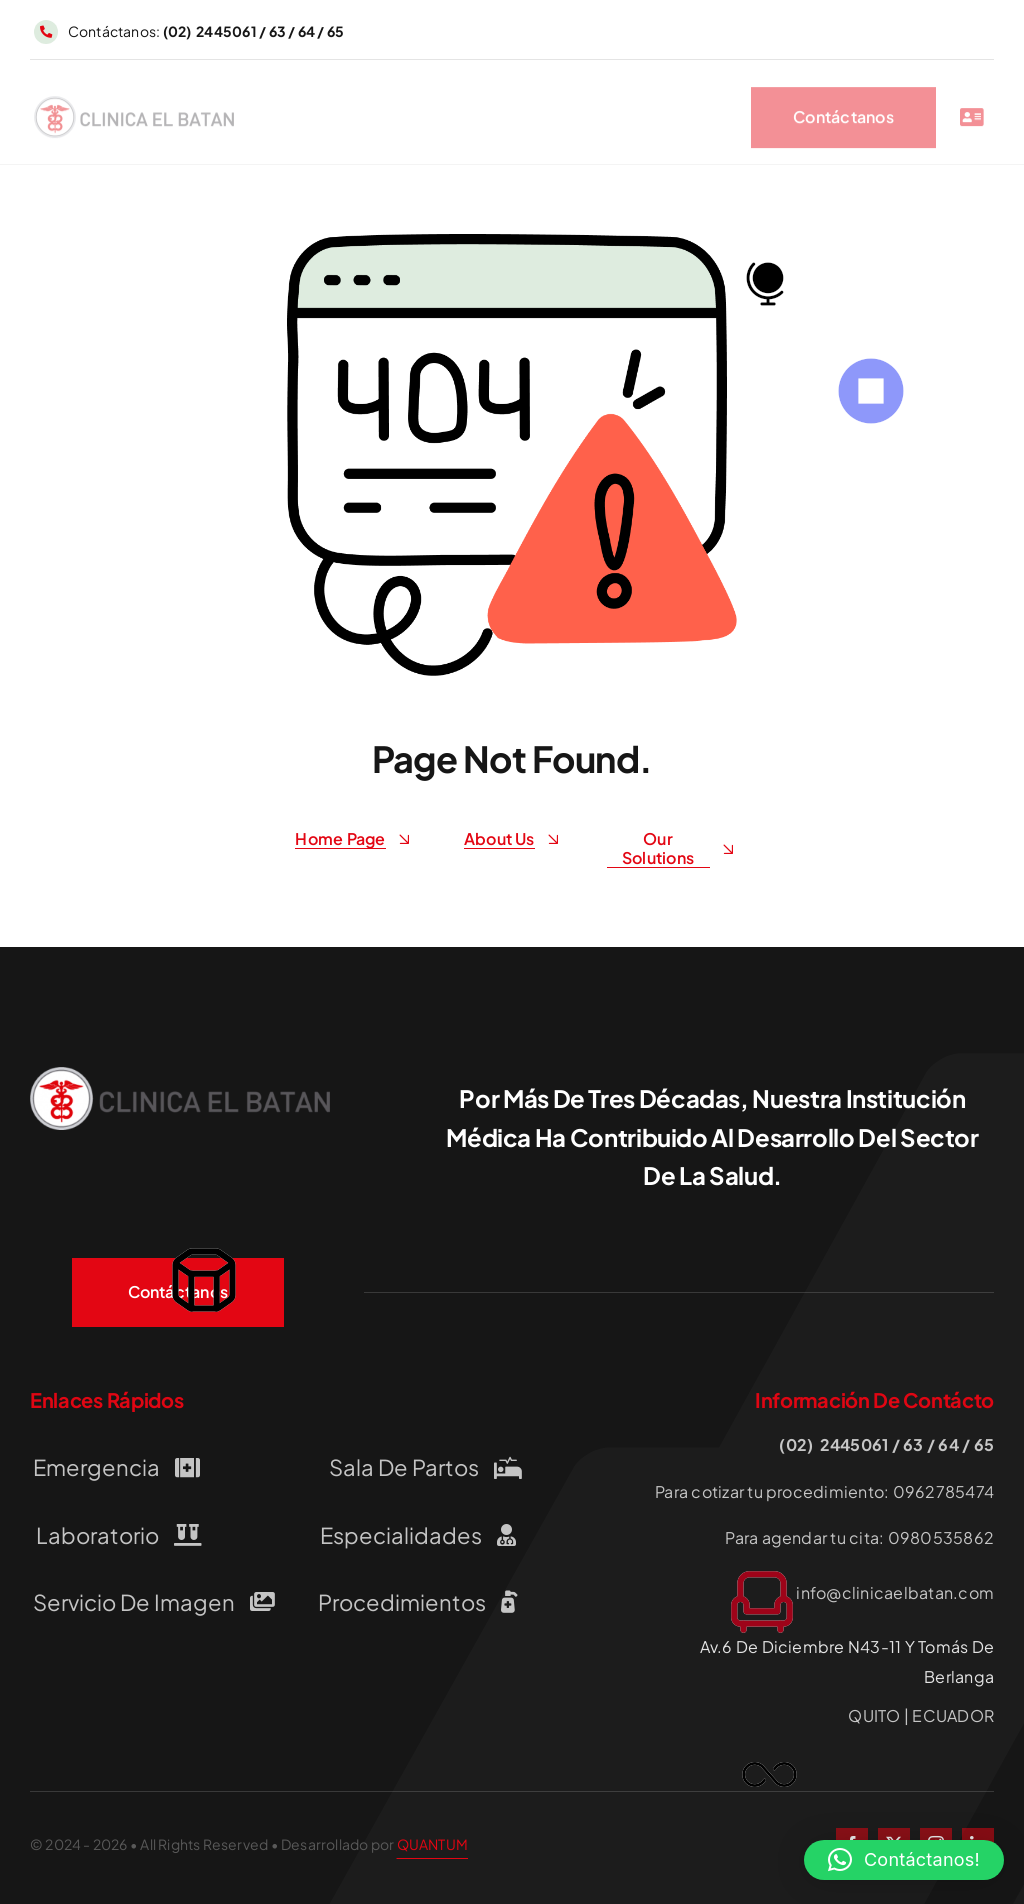 The width and height of the screenshot is (1024, 1904). I want to click on stop media playback, so click(871, 391).